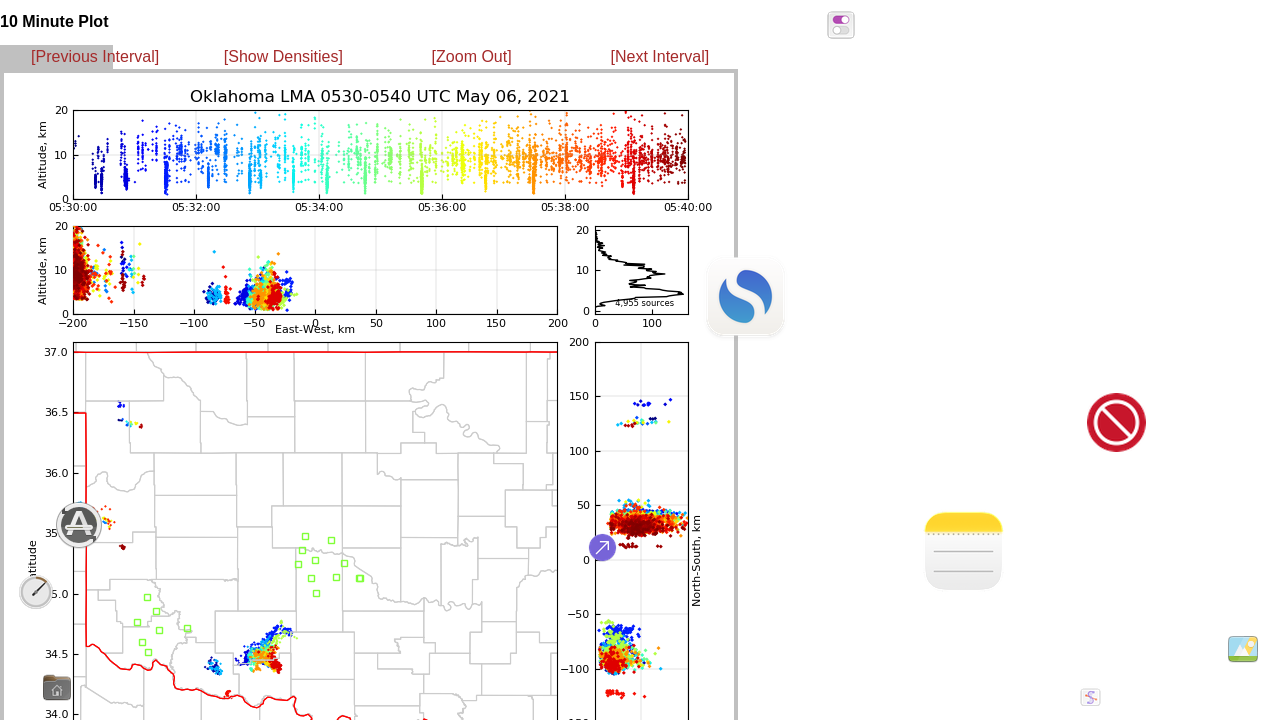 This screenshot has height=720, width=1280. What do you see at coordinates (963, 551) in the screenshot?
I see `open the notes app` at bounding box center [963, 551].